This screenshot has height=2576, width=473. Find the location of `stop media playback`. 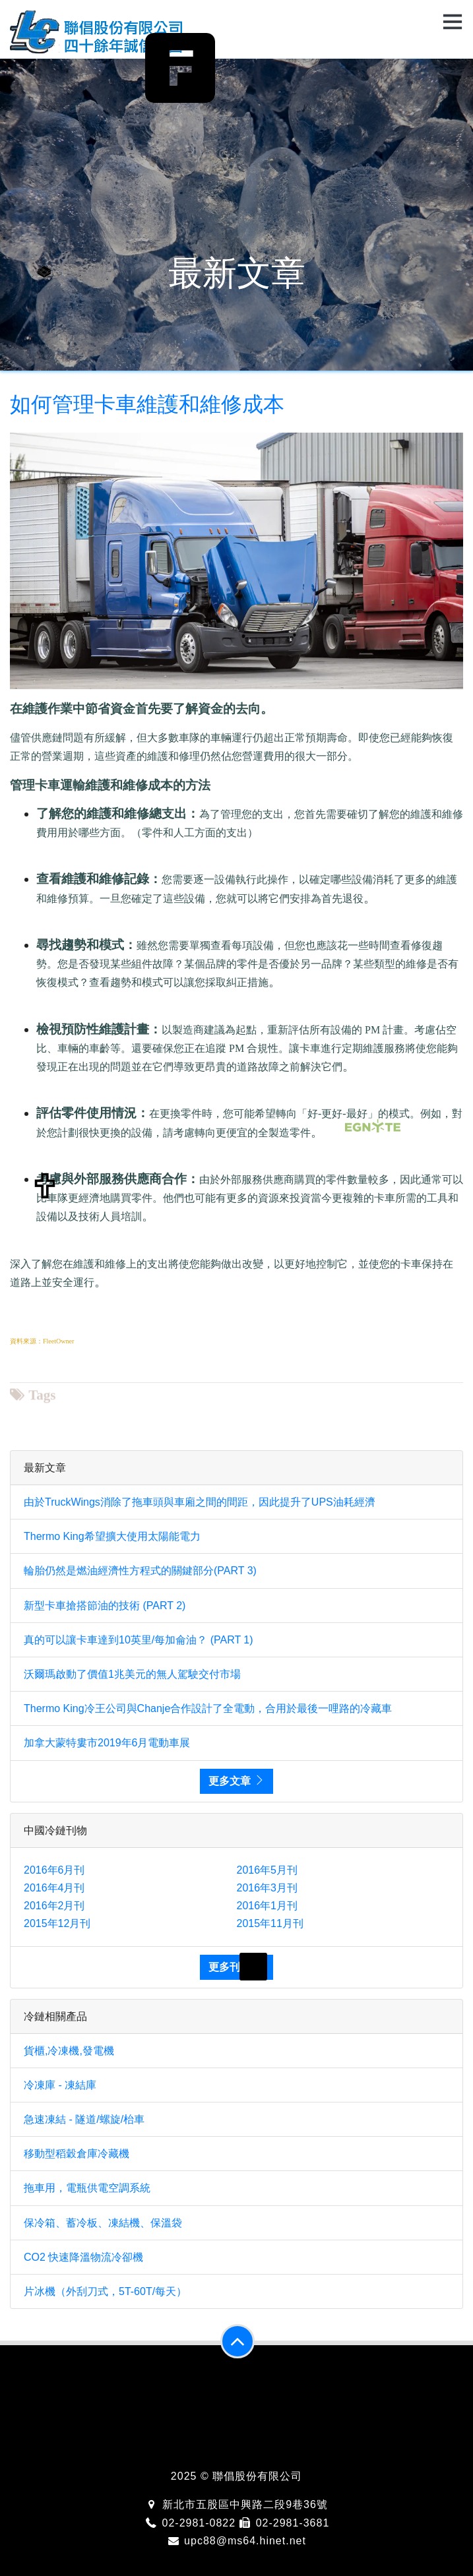

stop media playback is located at coordinates (253, 1967).